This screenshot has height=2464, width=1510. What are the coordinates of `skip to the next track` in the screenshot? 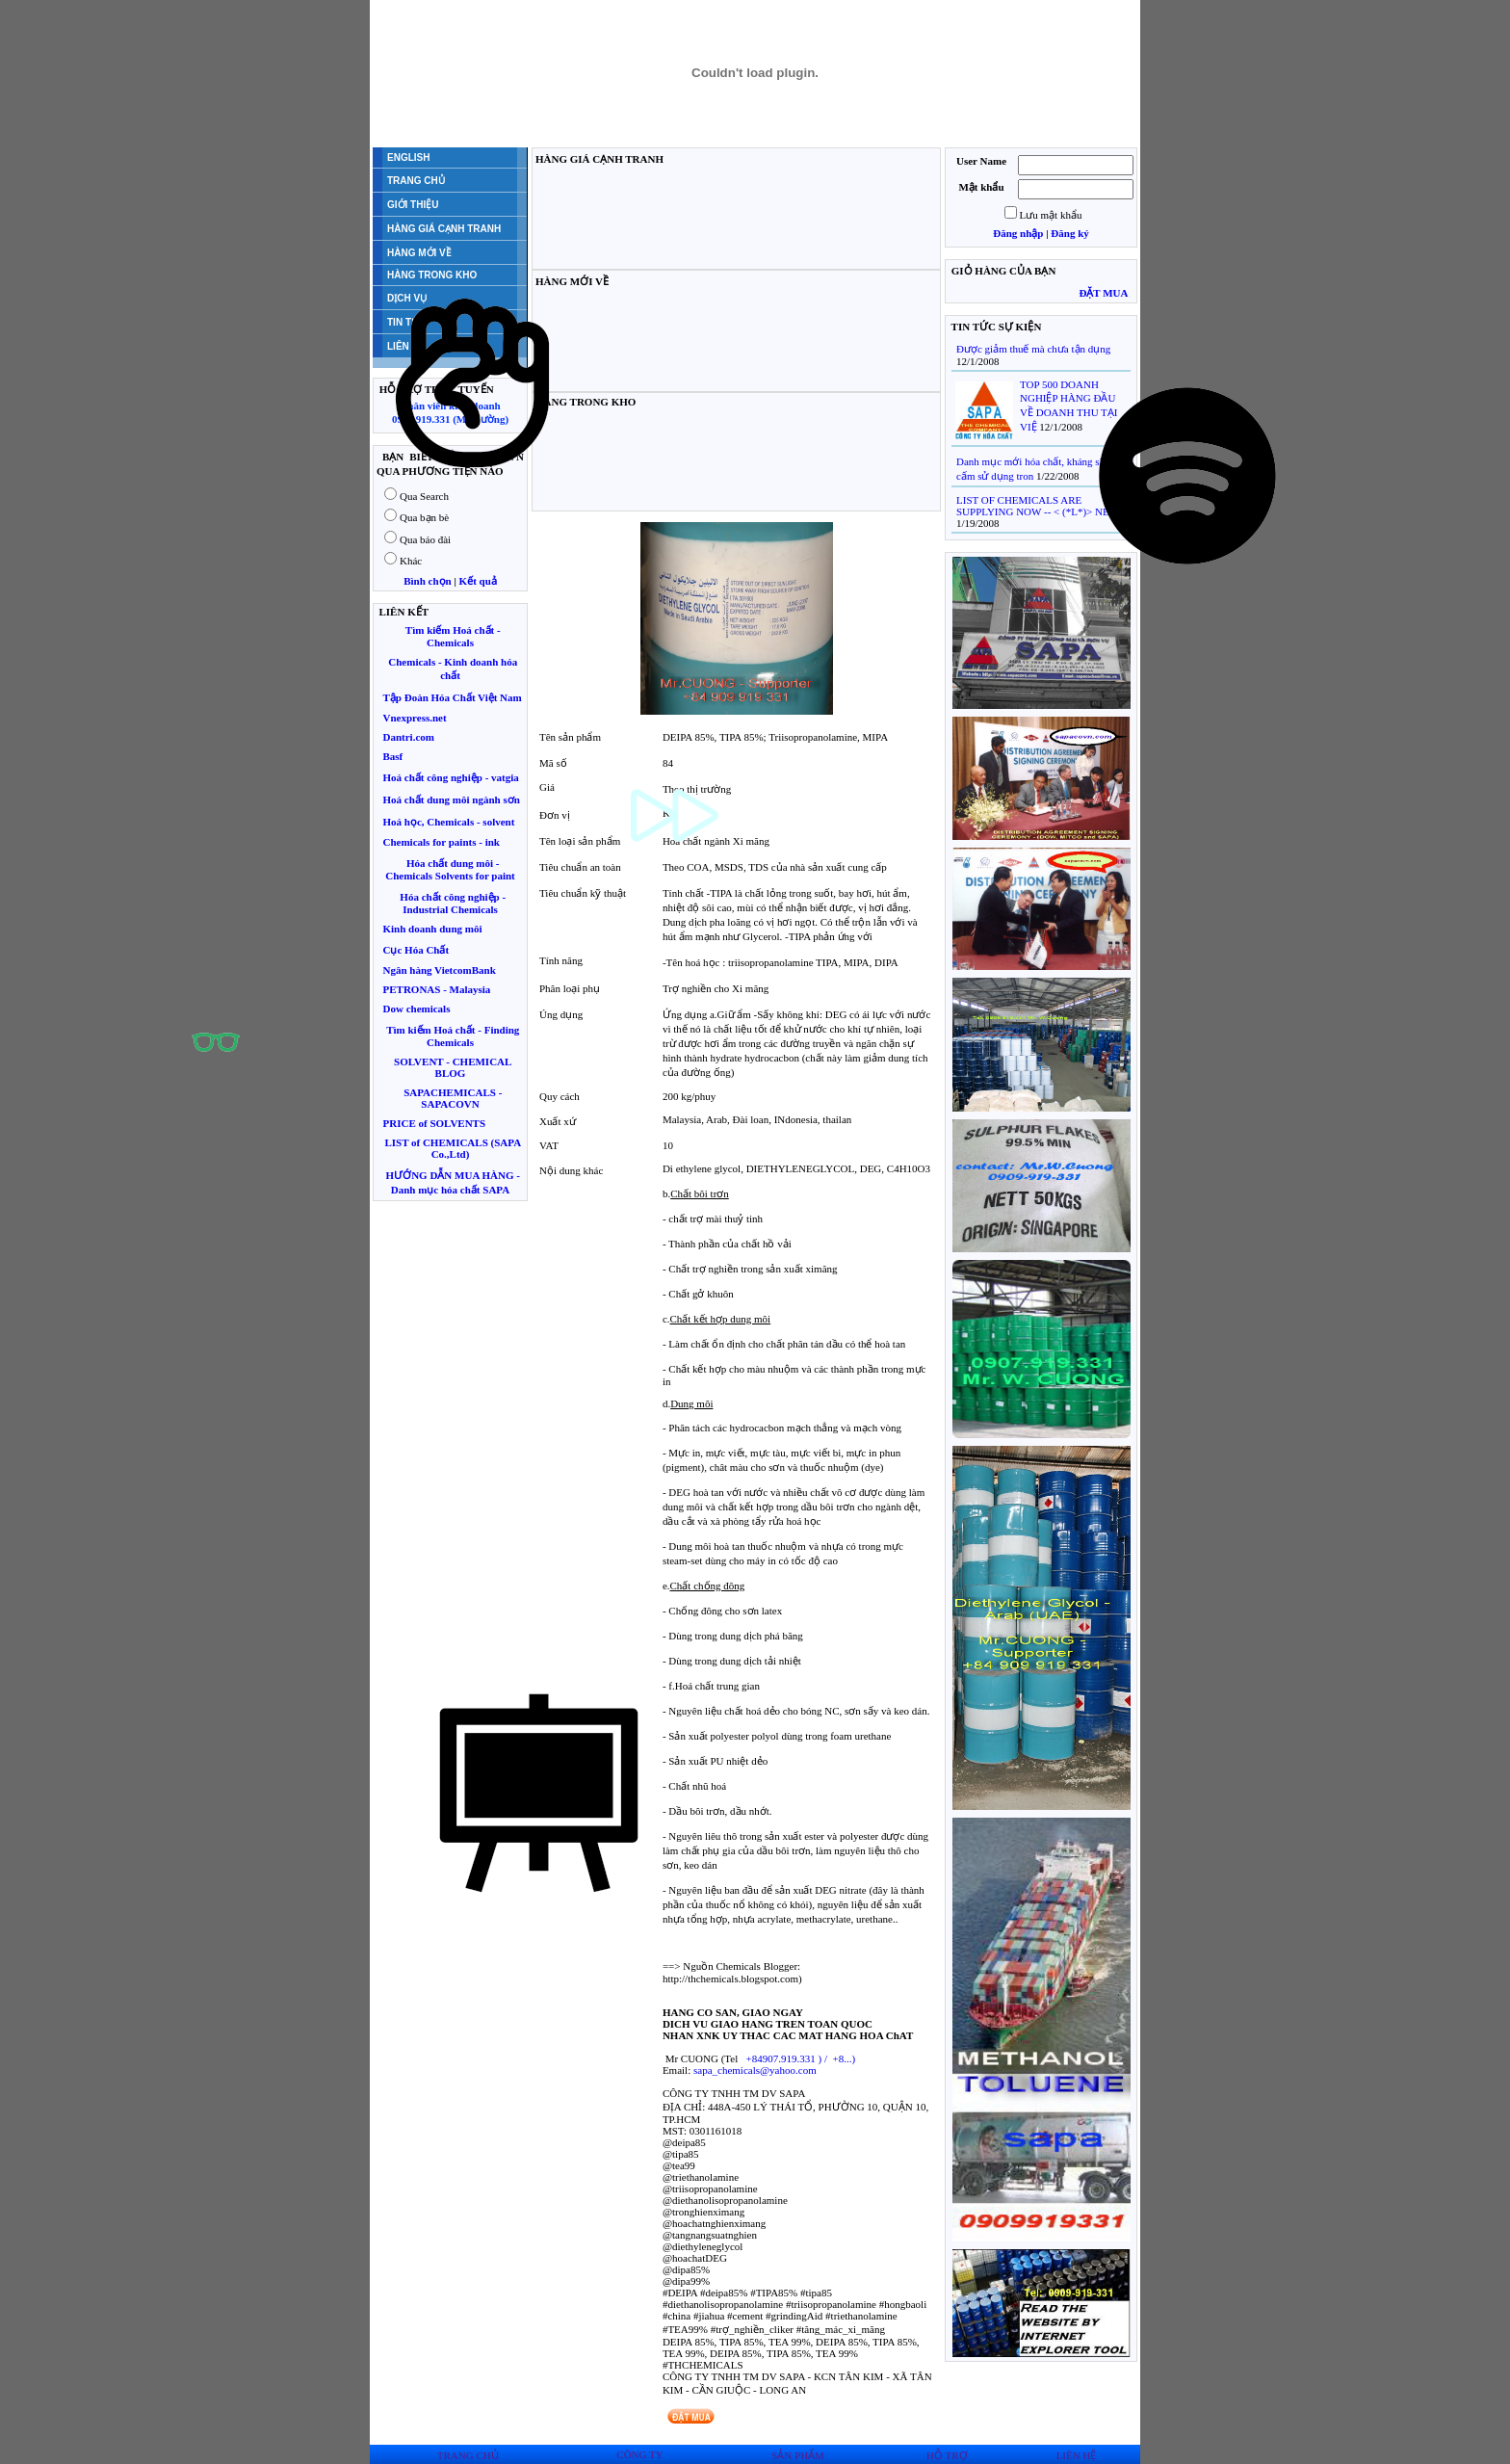 It's located at (674, 815).